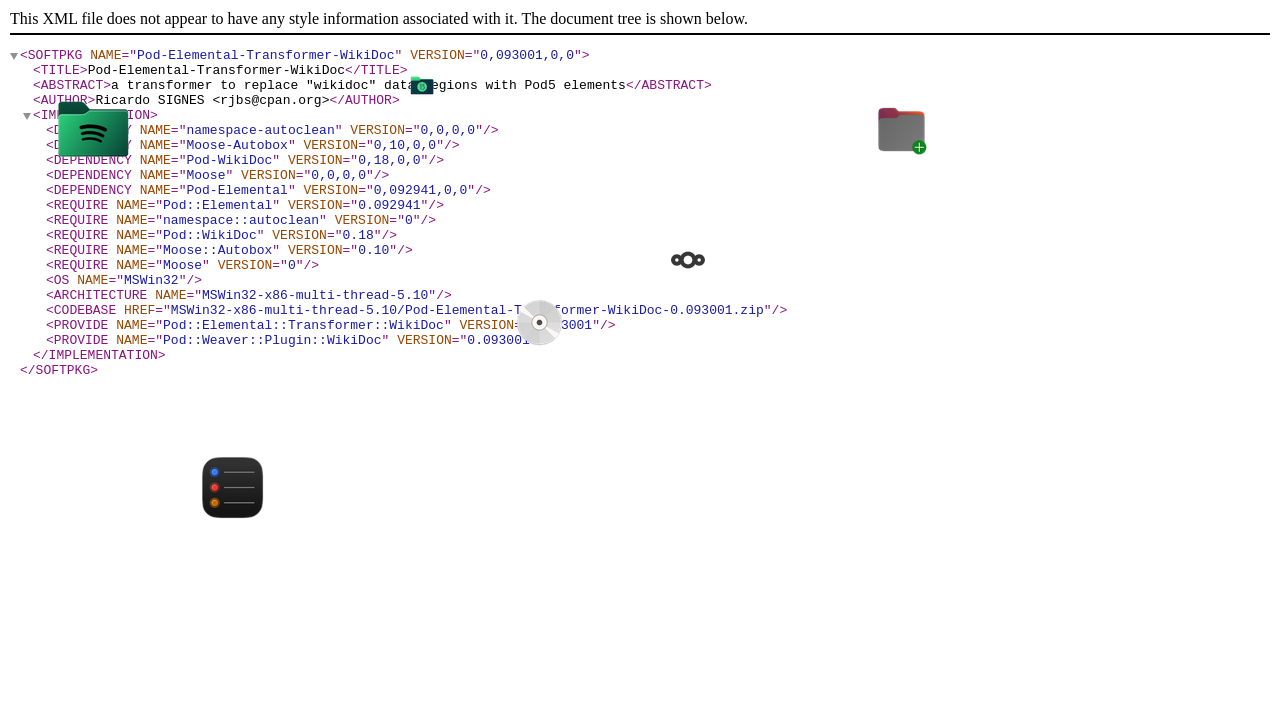 The image size is (1280, 720). What do you see at coordinates (232, 487) in the screenshot?
I see `open the reminders app` at bounding box center [232, 487].